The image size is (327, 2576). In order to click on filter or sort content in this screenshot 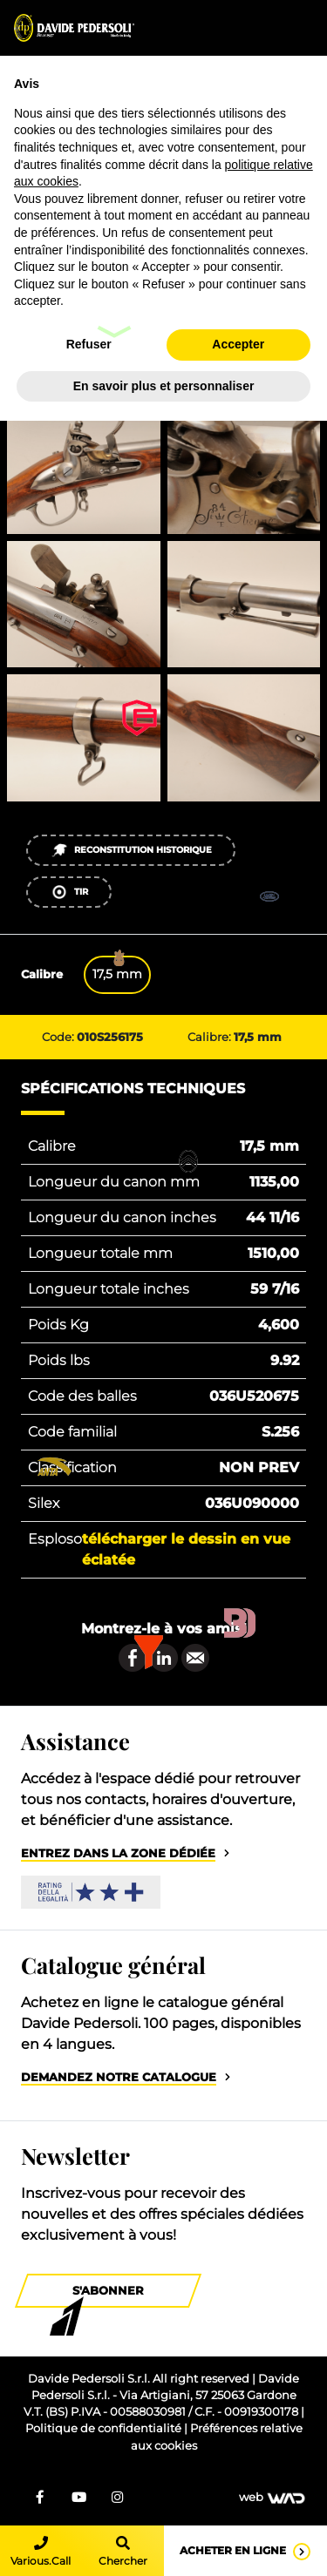, I will do `click(148, 1651)`.